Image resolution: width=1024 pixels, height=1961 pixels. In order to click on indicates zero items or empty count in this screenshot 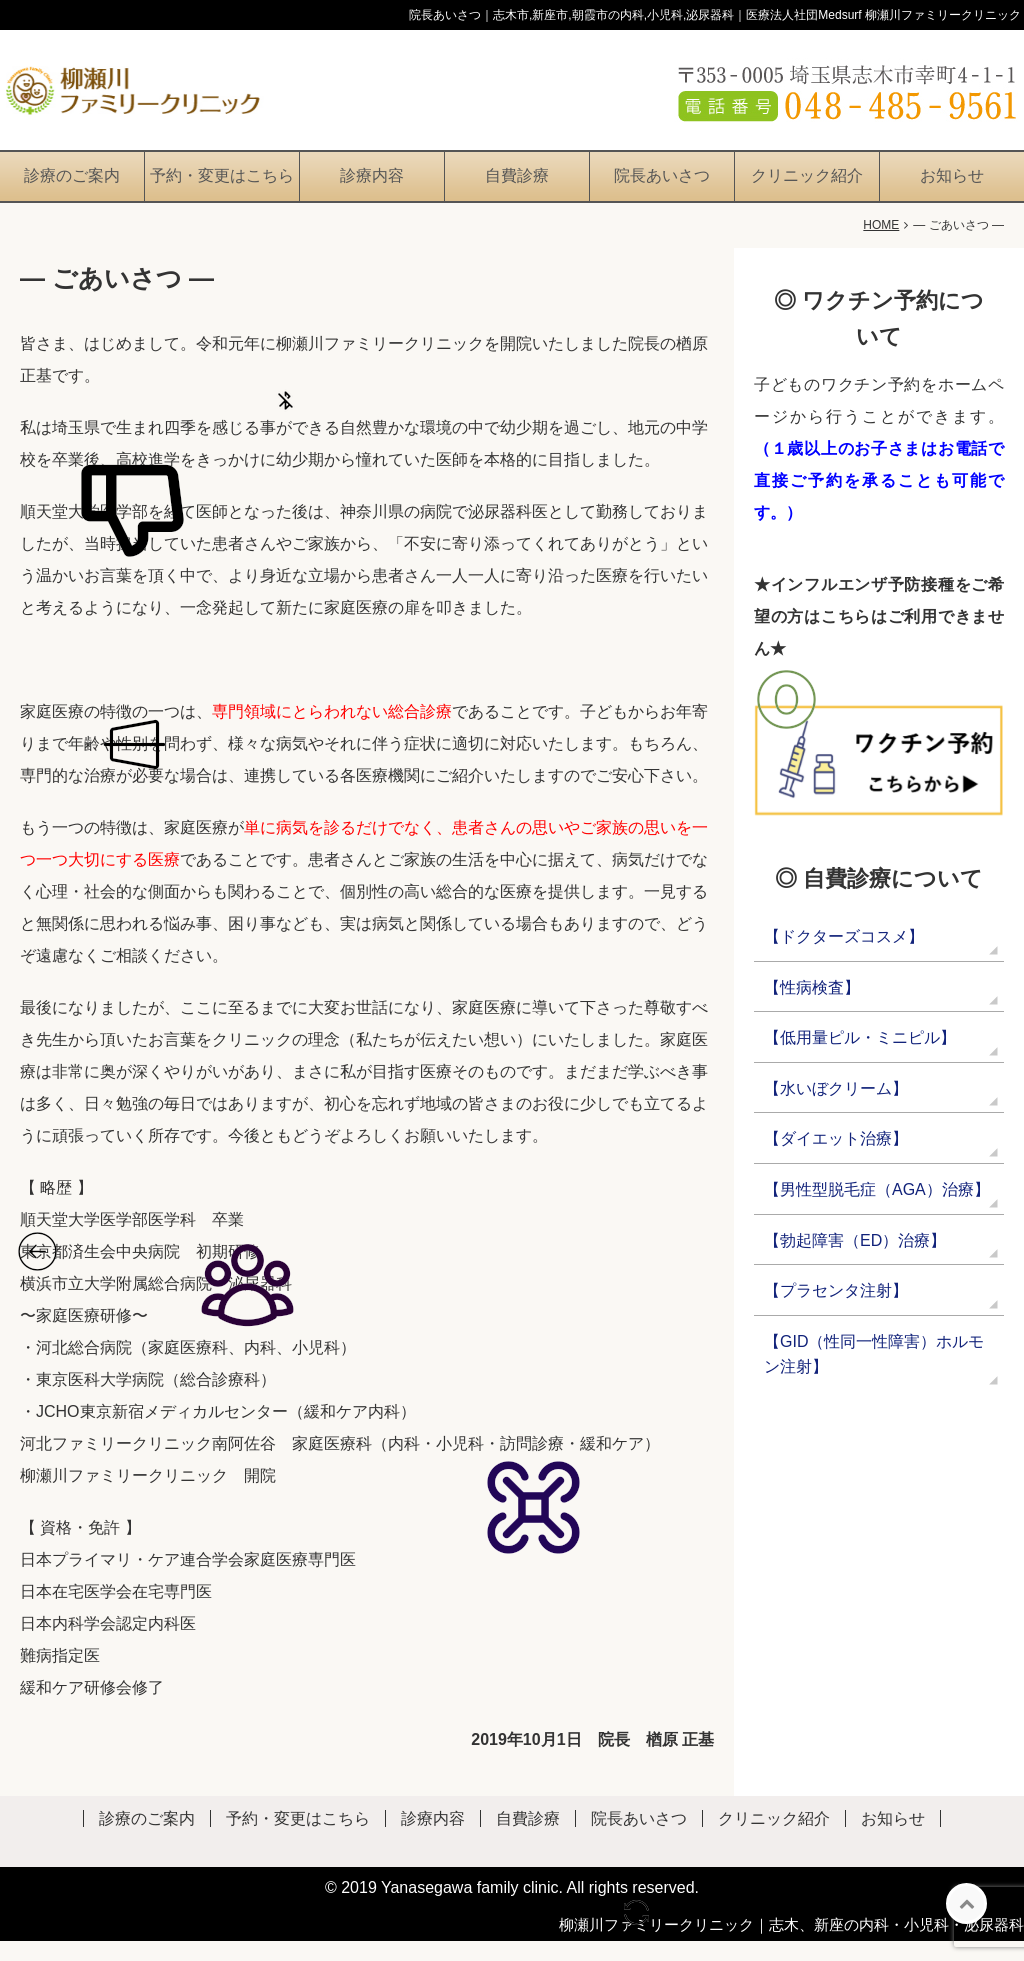, I will do `click(786, 699)`.